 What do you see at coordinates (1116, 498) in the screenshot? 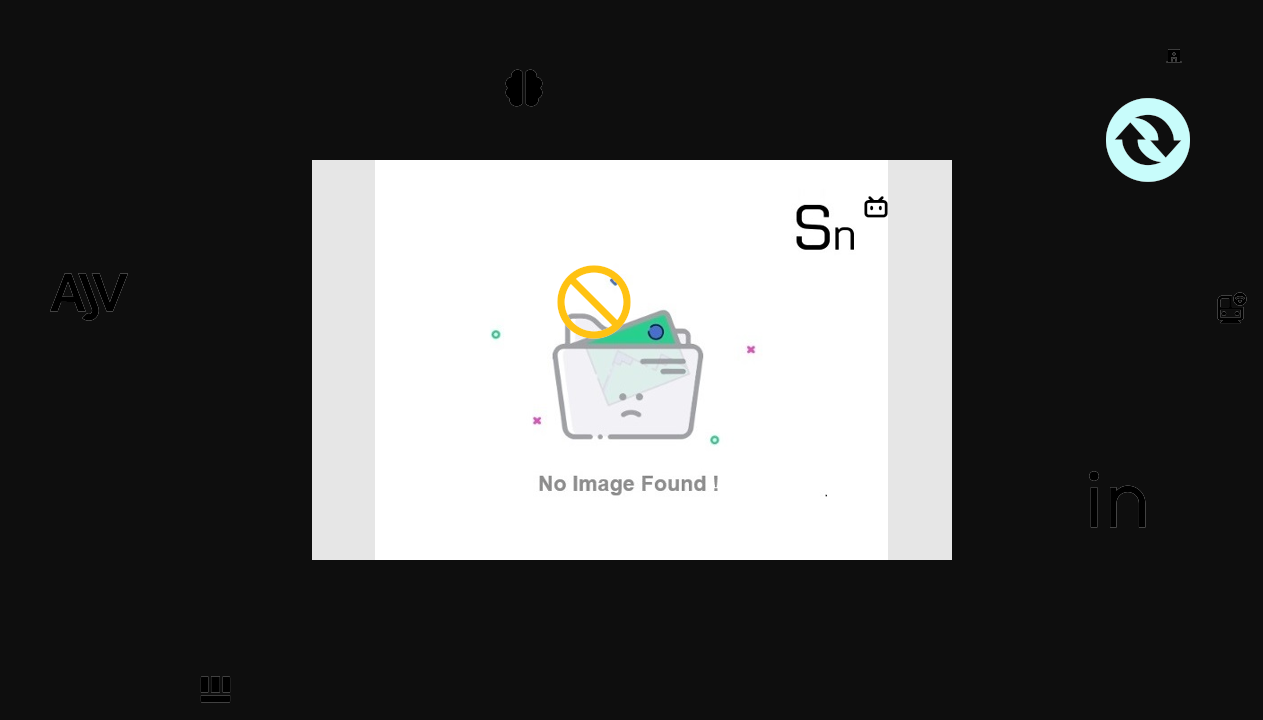
I see `connect with LinkedIn` at bounding box center [1116, 498].